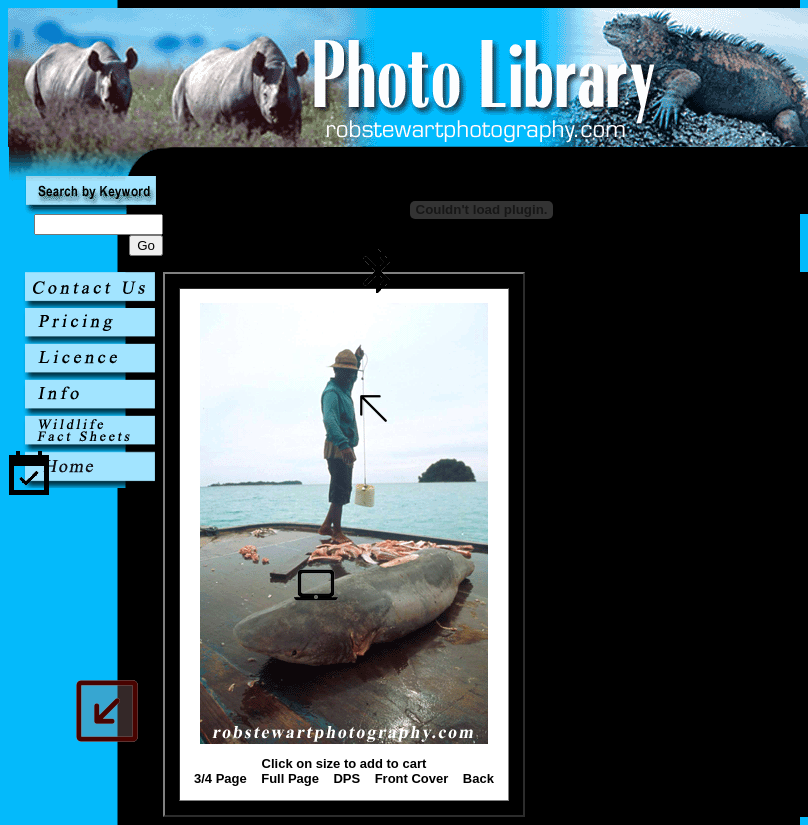 This screenshot has height=825, width=808. I want to click on move content to bottom-left corner, so click(107, 711).